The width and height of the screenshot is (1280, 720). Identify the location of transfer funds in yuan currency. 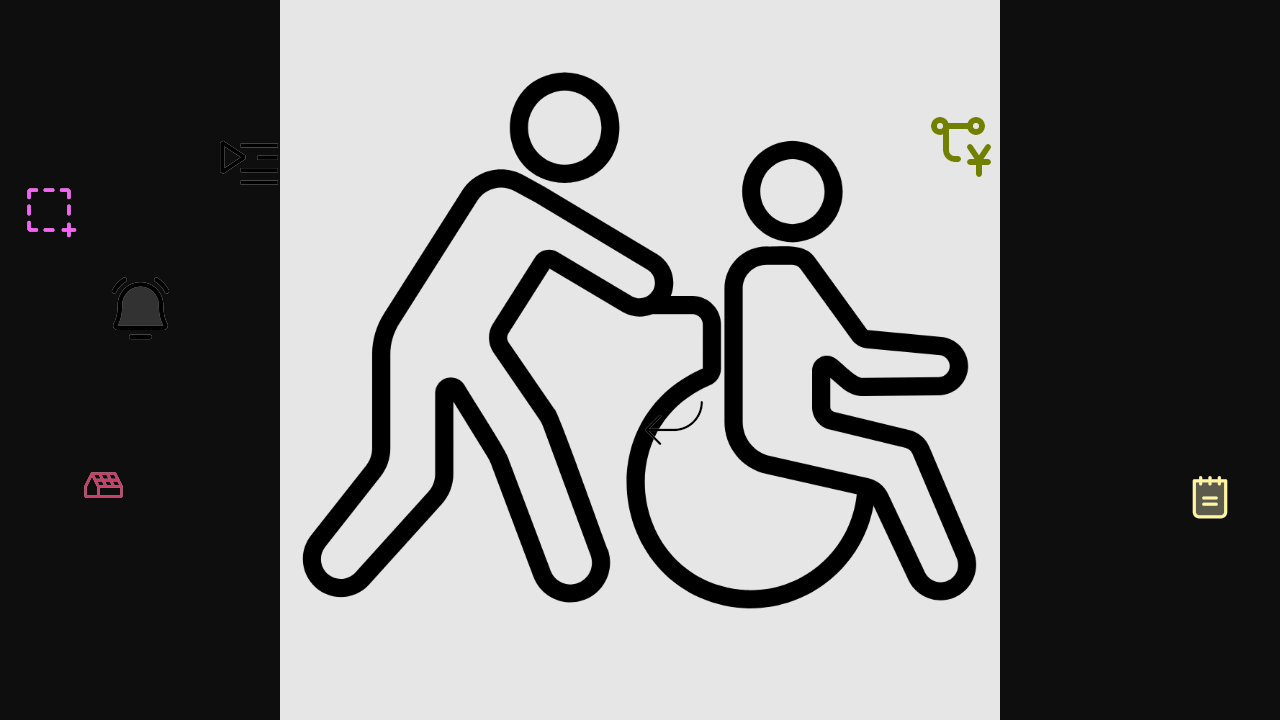
(961, 147).